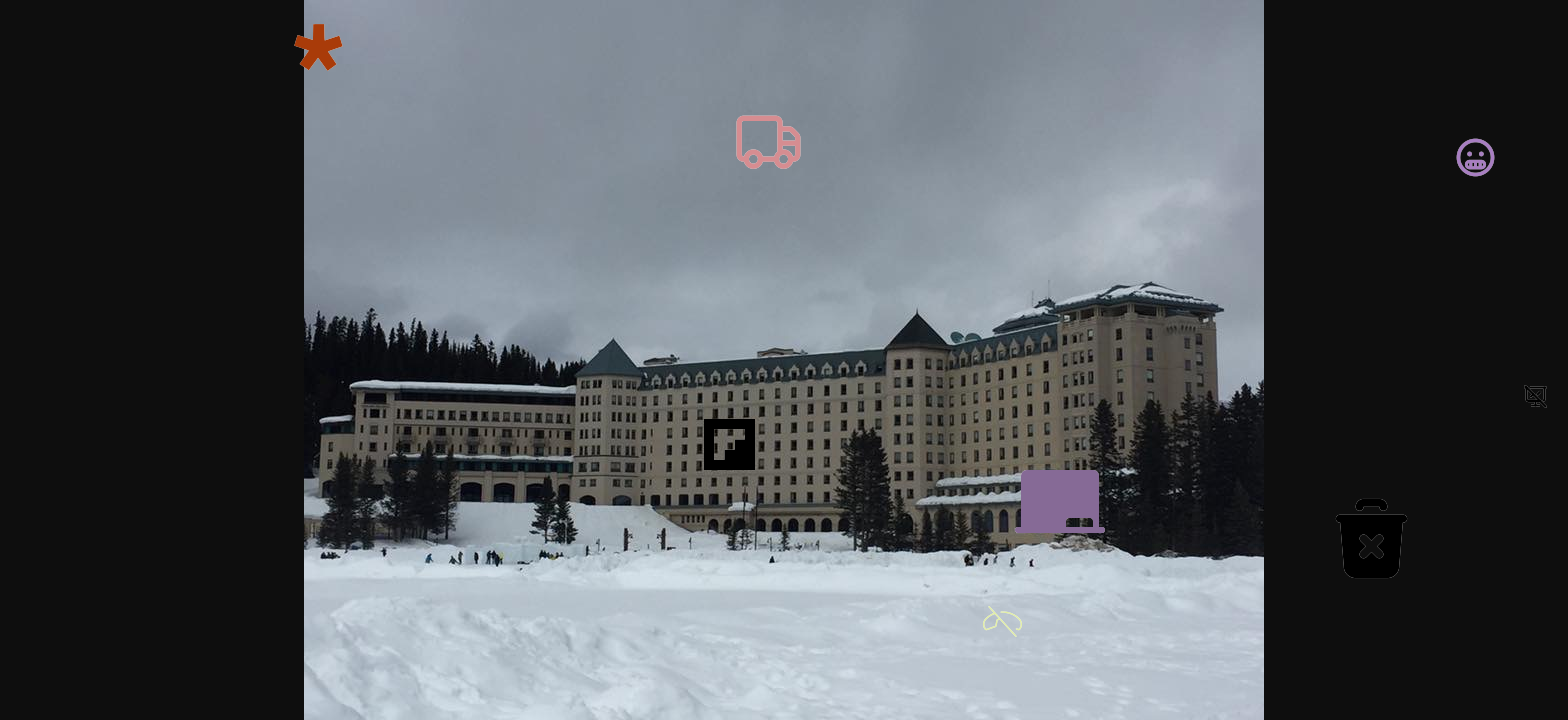 The image size is (1568, 720). Describe the element at coordinates (729, 444) in the screenshot. I see `open Flipboard app` at that location.